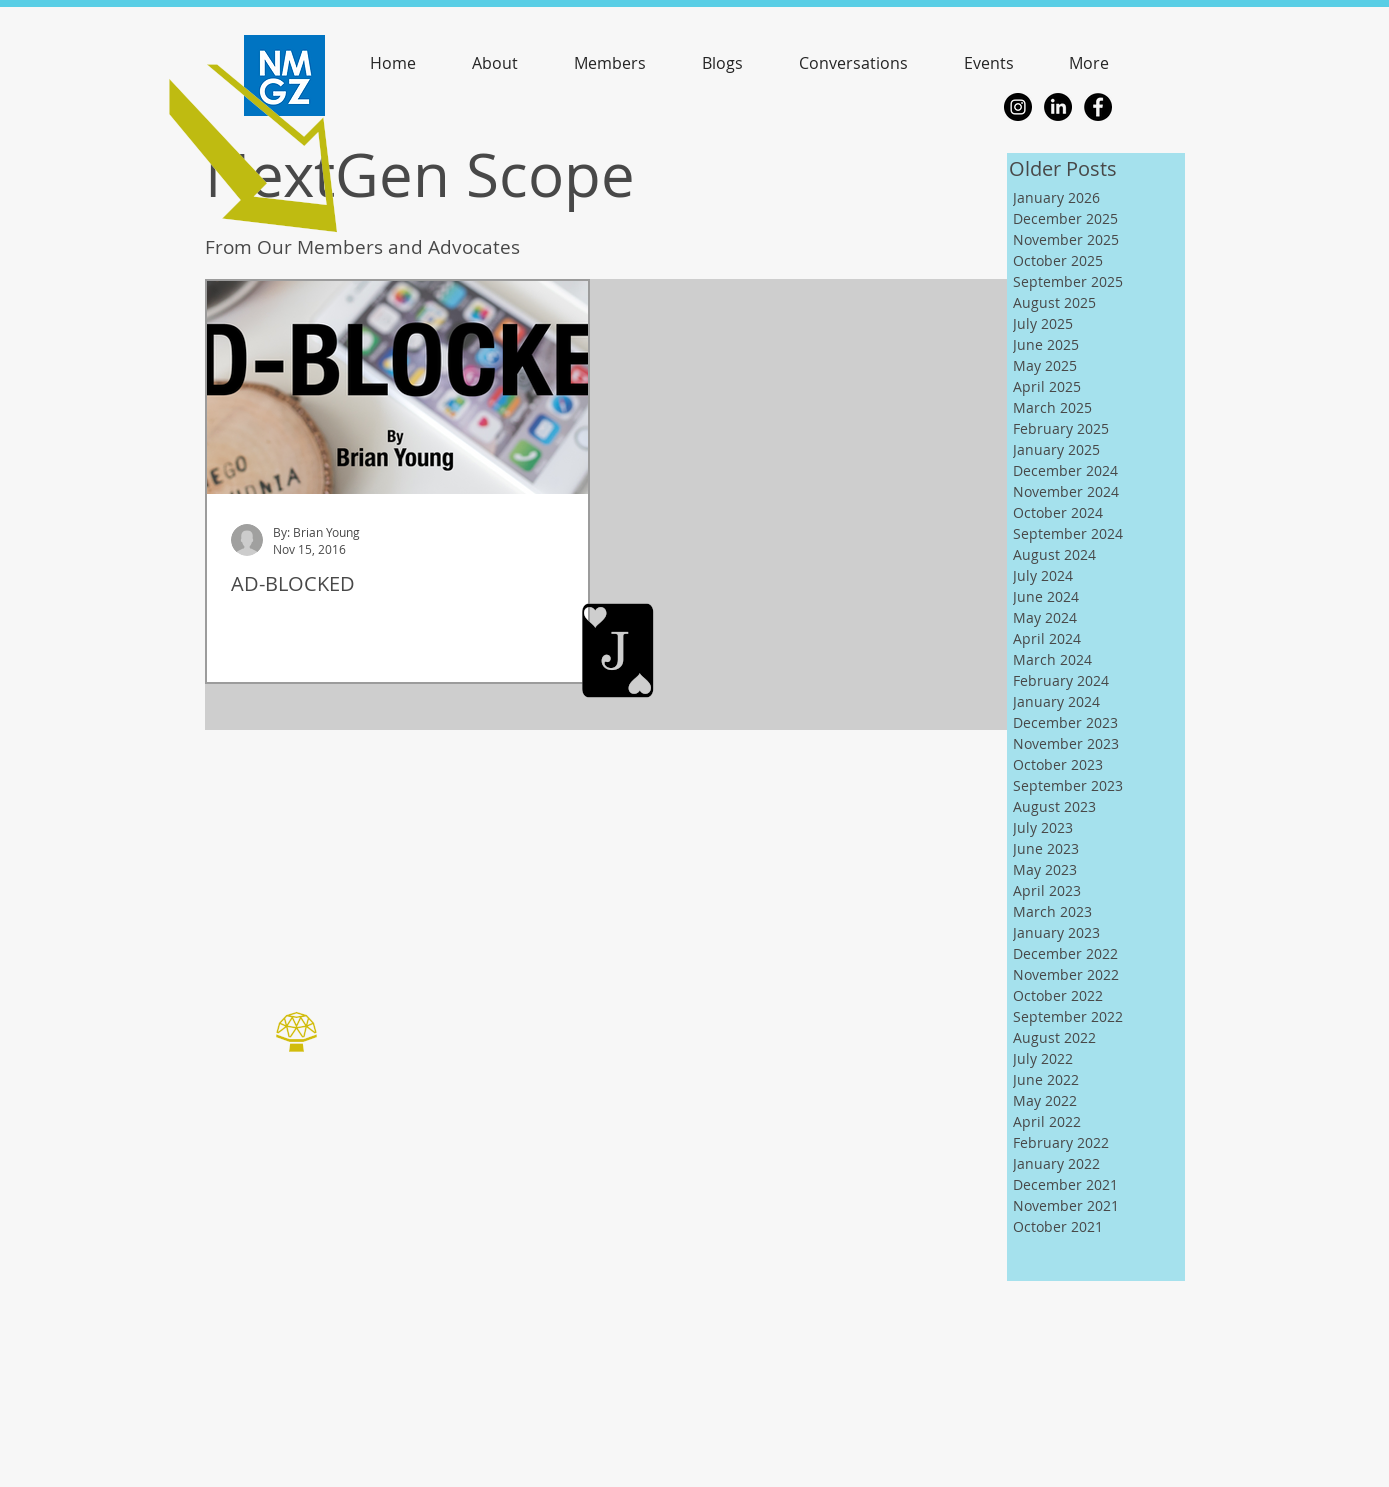 The width and height of the screenshot is (1389, 1487). Describe the element at coordinates (296, 1031) in the screenshot. I see `build or place a habitat dome structure` at that location.